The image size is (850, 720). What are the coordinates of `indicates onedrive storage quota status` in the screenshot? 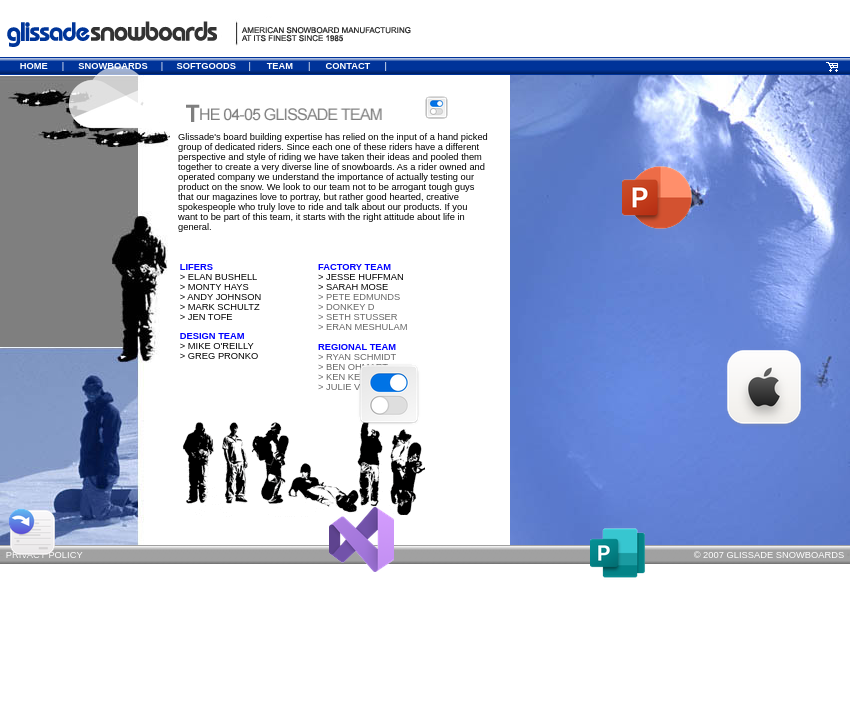 It's located at (117, 98).